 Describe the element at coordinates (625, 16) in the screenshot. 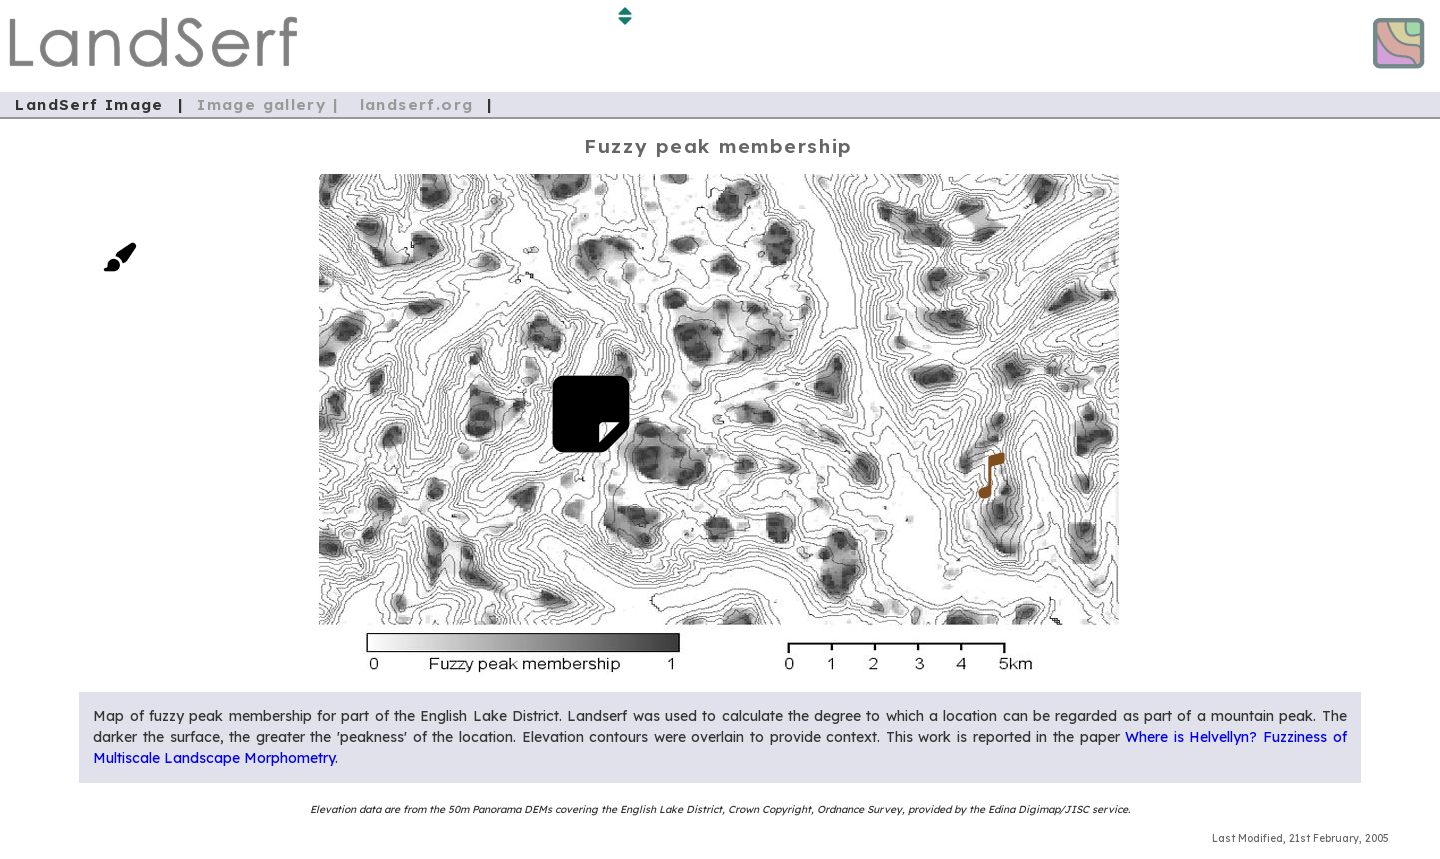

I see `sort items in no particular order` at that location.